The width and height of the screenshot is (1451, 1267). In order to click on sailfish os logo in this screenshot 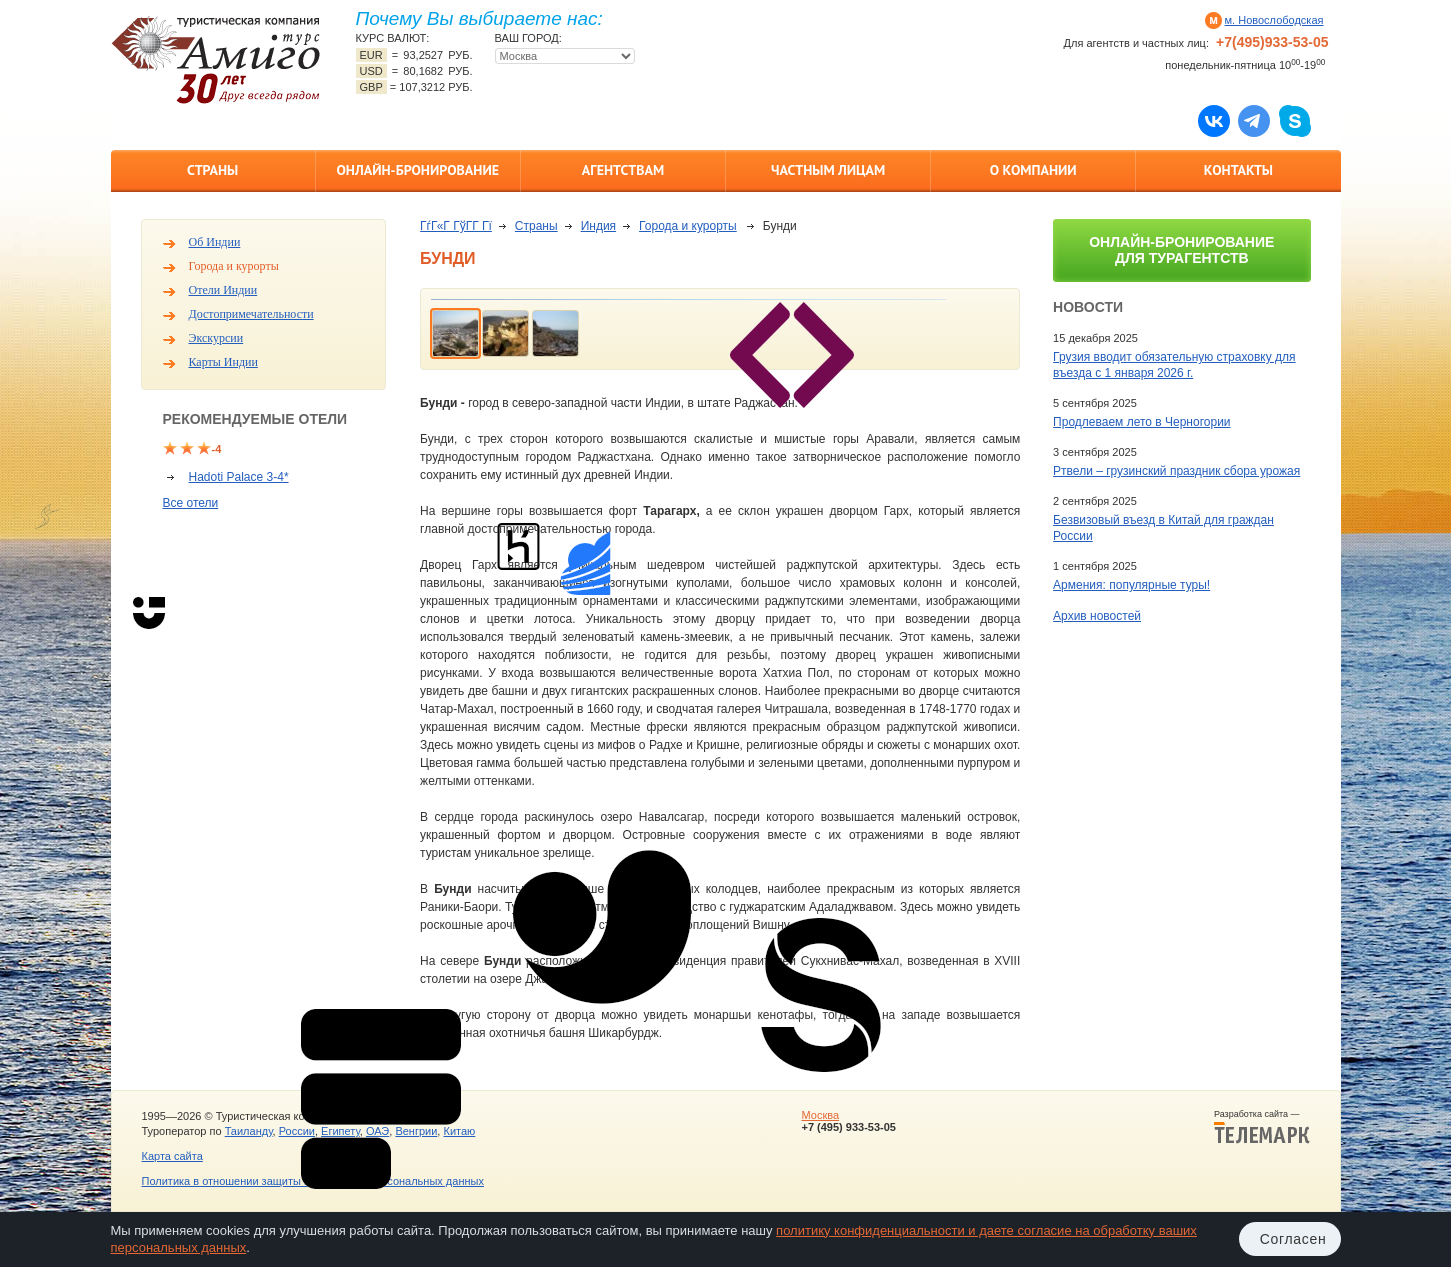, I will do `click(47, 516)`.